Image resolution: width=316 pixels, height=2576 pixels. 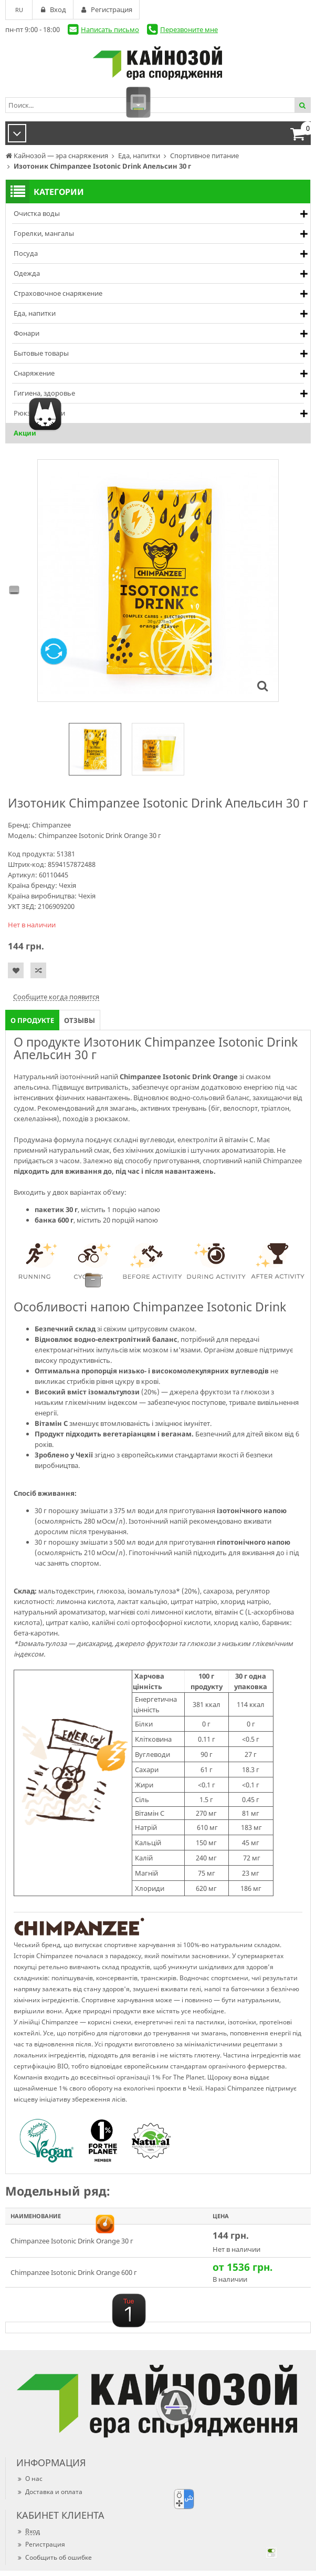 I want to click on open the calendar app, so click(x=129, y=2310).